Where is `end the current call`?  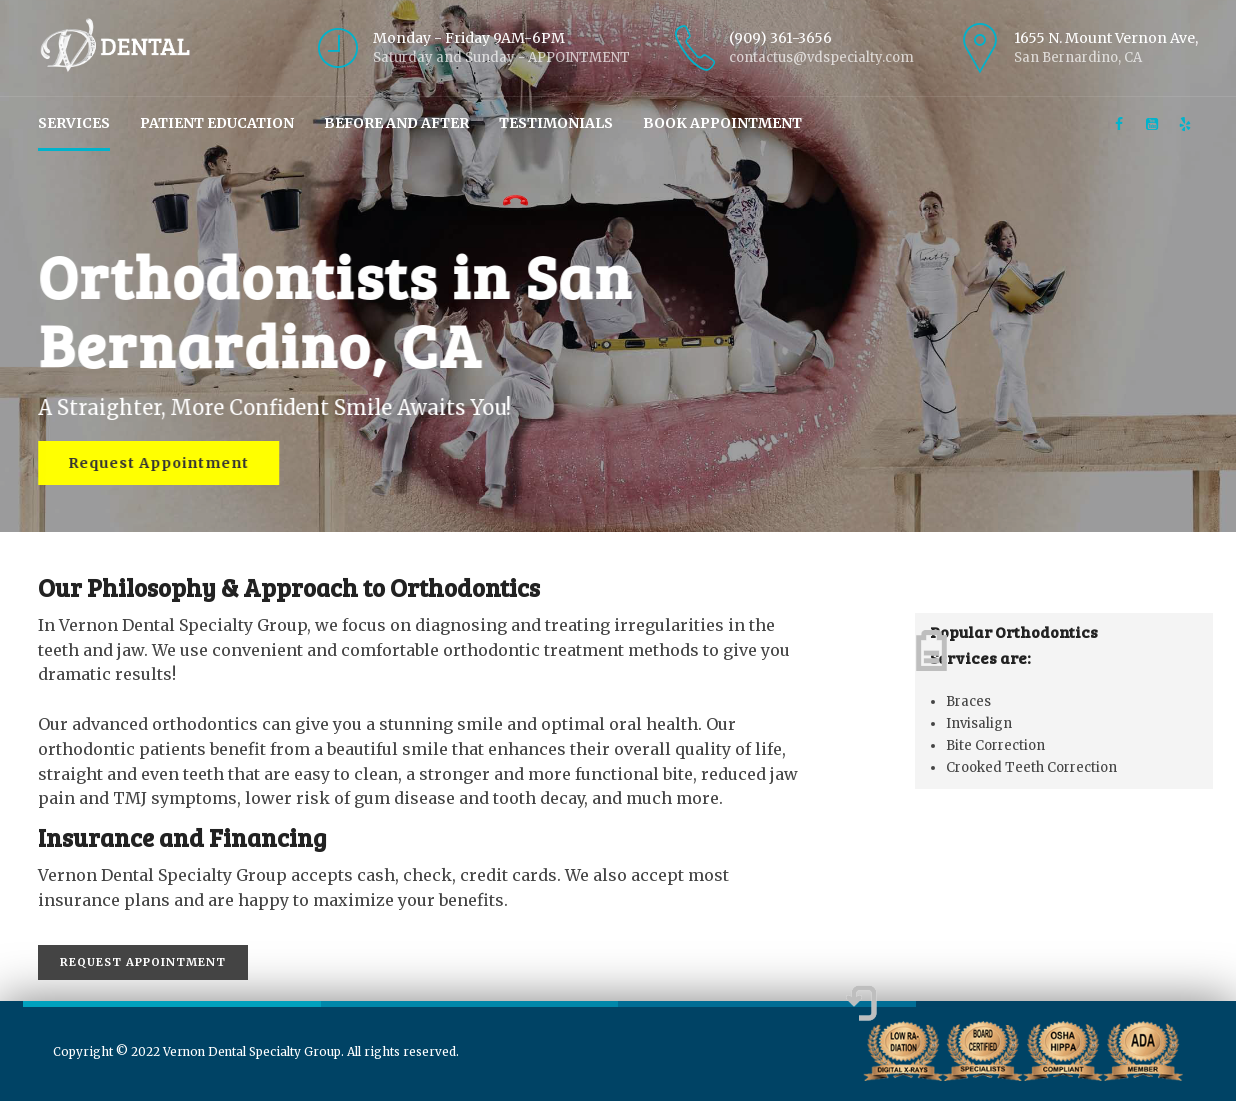
end the current call is located at coordinates (515, 196).